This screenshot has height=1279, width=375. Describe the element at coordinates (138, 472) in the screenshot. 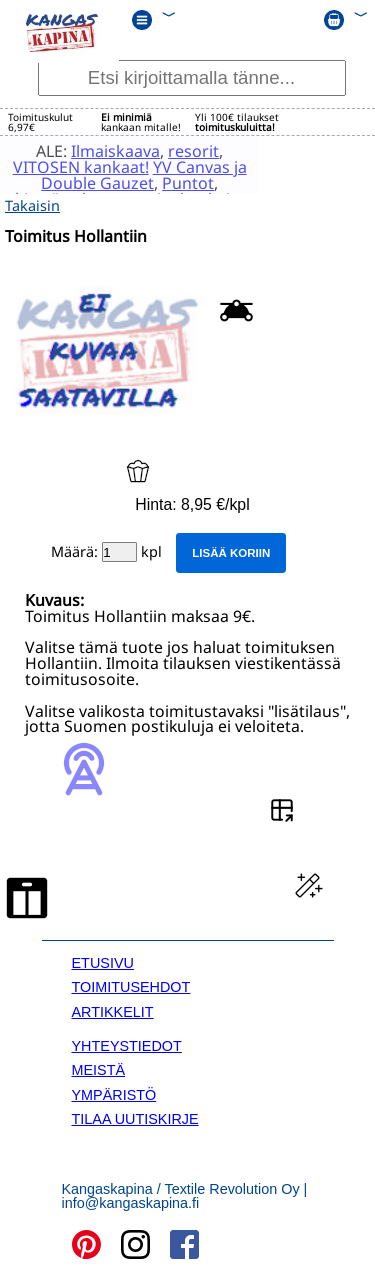

I see `access movies or entertainment section` at that location.